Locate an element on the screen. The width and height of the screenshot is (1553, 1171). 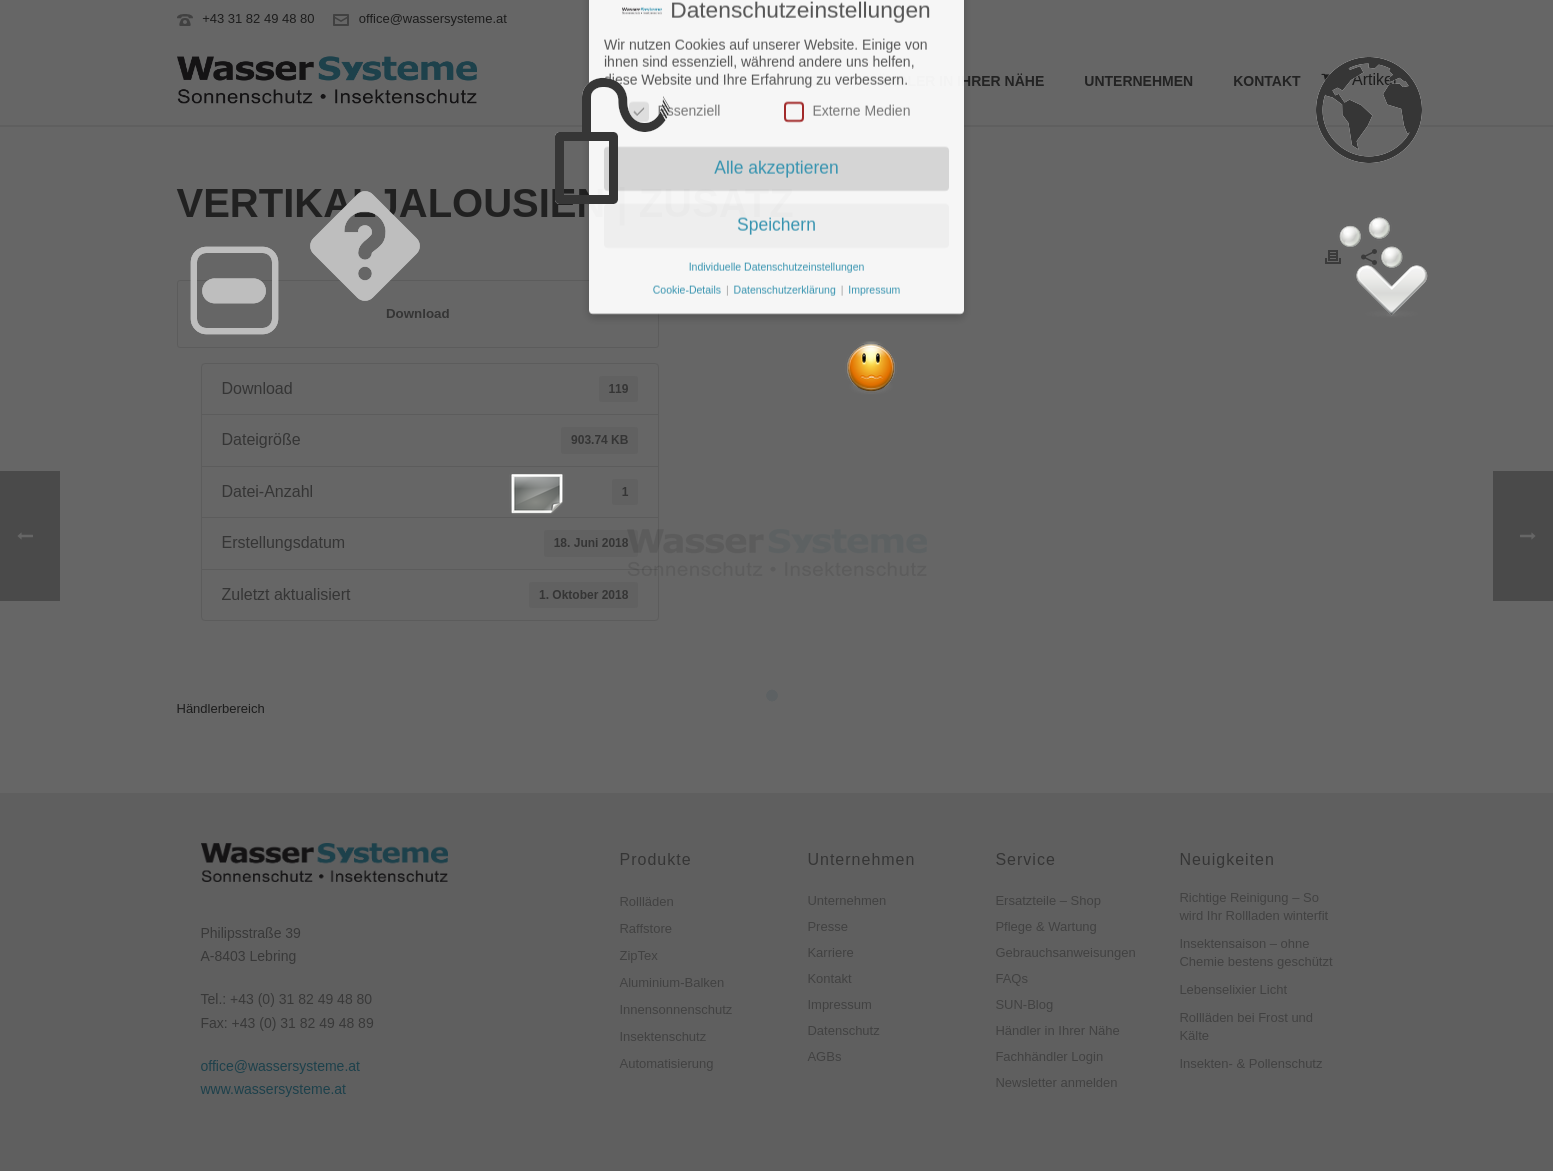
indicates a missing or unavailable image is located at coordinates (537, 495).